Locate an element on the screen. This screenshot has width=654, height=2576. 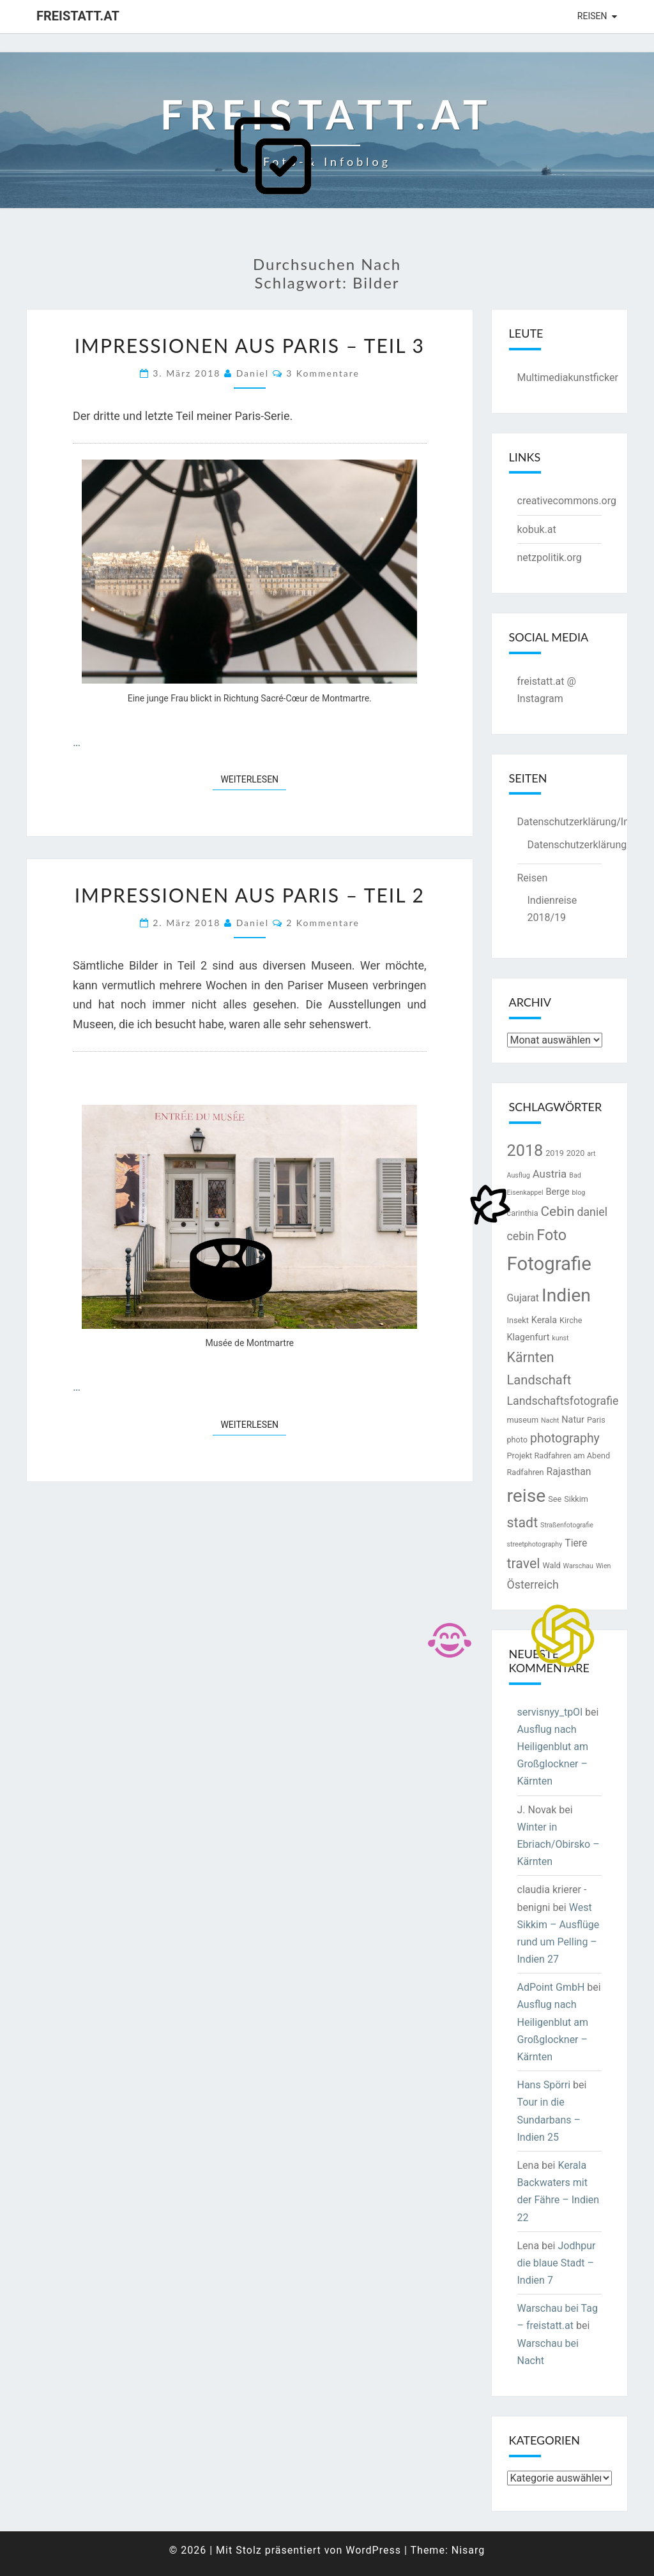
OpenAI logo is located at coordinates (563, 1636).